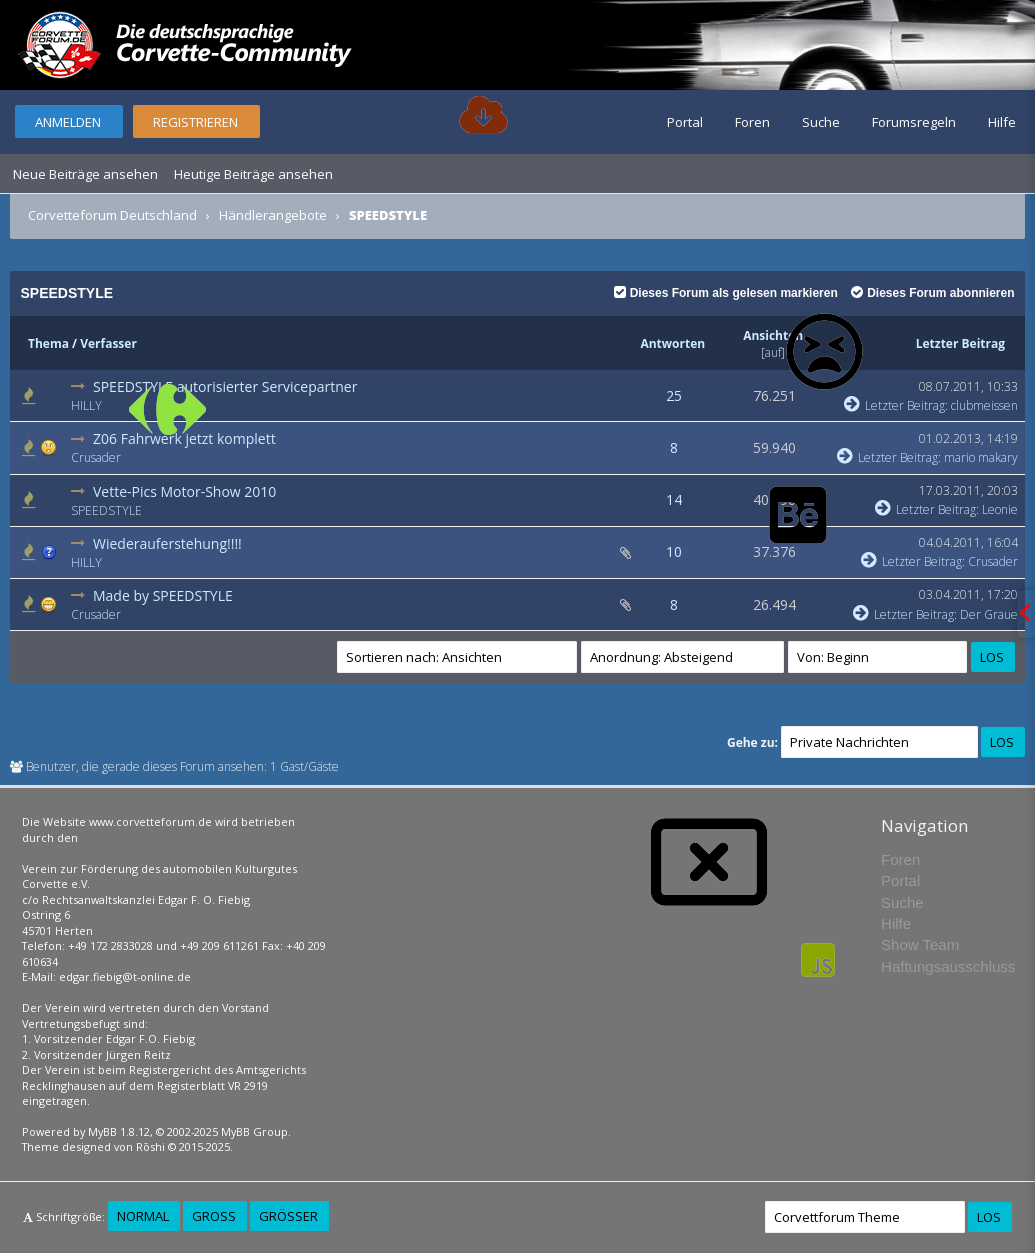 The image size is (1035, 1253). What do you see at coordinates (824, 351) in the screenshot?
I see `indicates user fatigue or exhaustion status` at bounding box center [824, 351].